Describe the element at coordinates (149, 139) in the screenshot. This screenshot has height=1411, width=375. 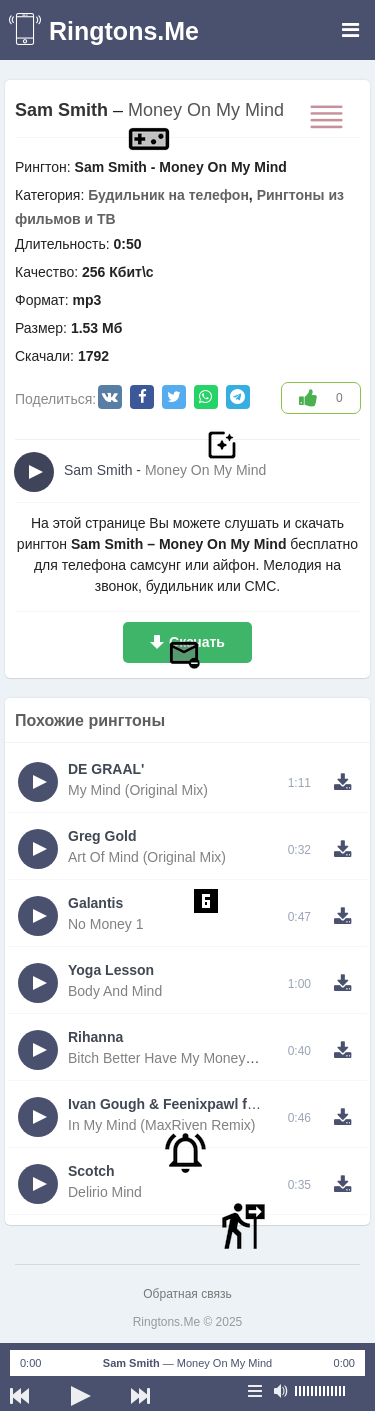
I see `access games or gaming features` at that location.